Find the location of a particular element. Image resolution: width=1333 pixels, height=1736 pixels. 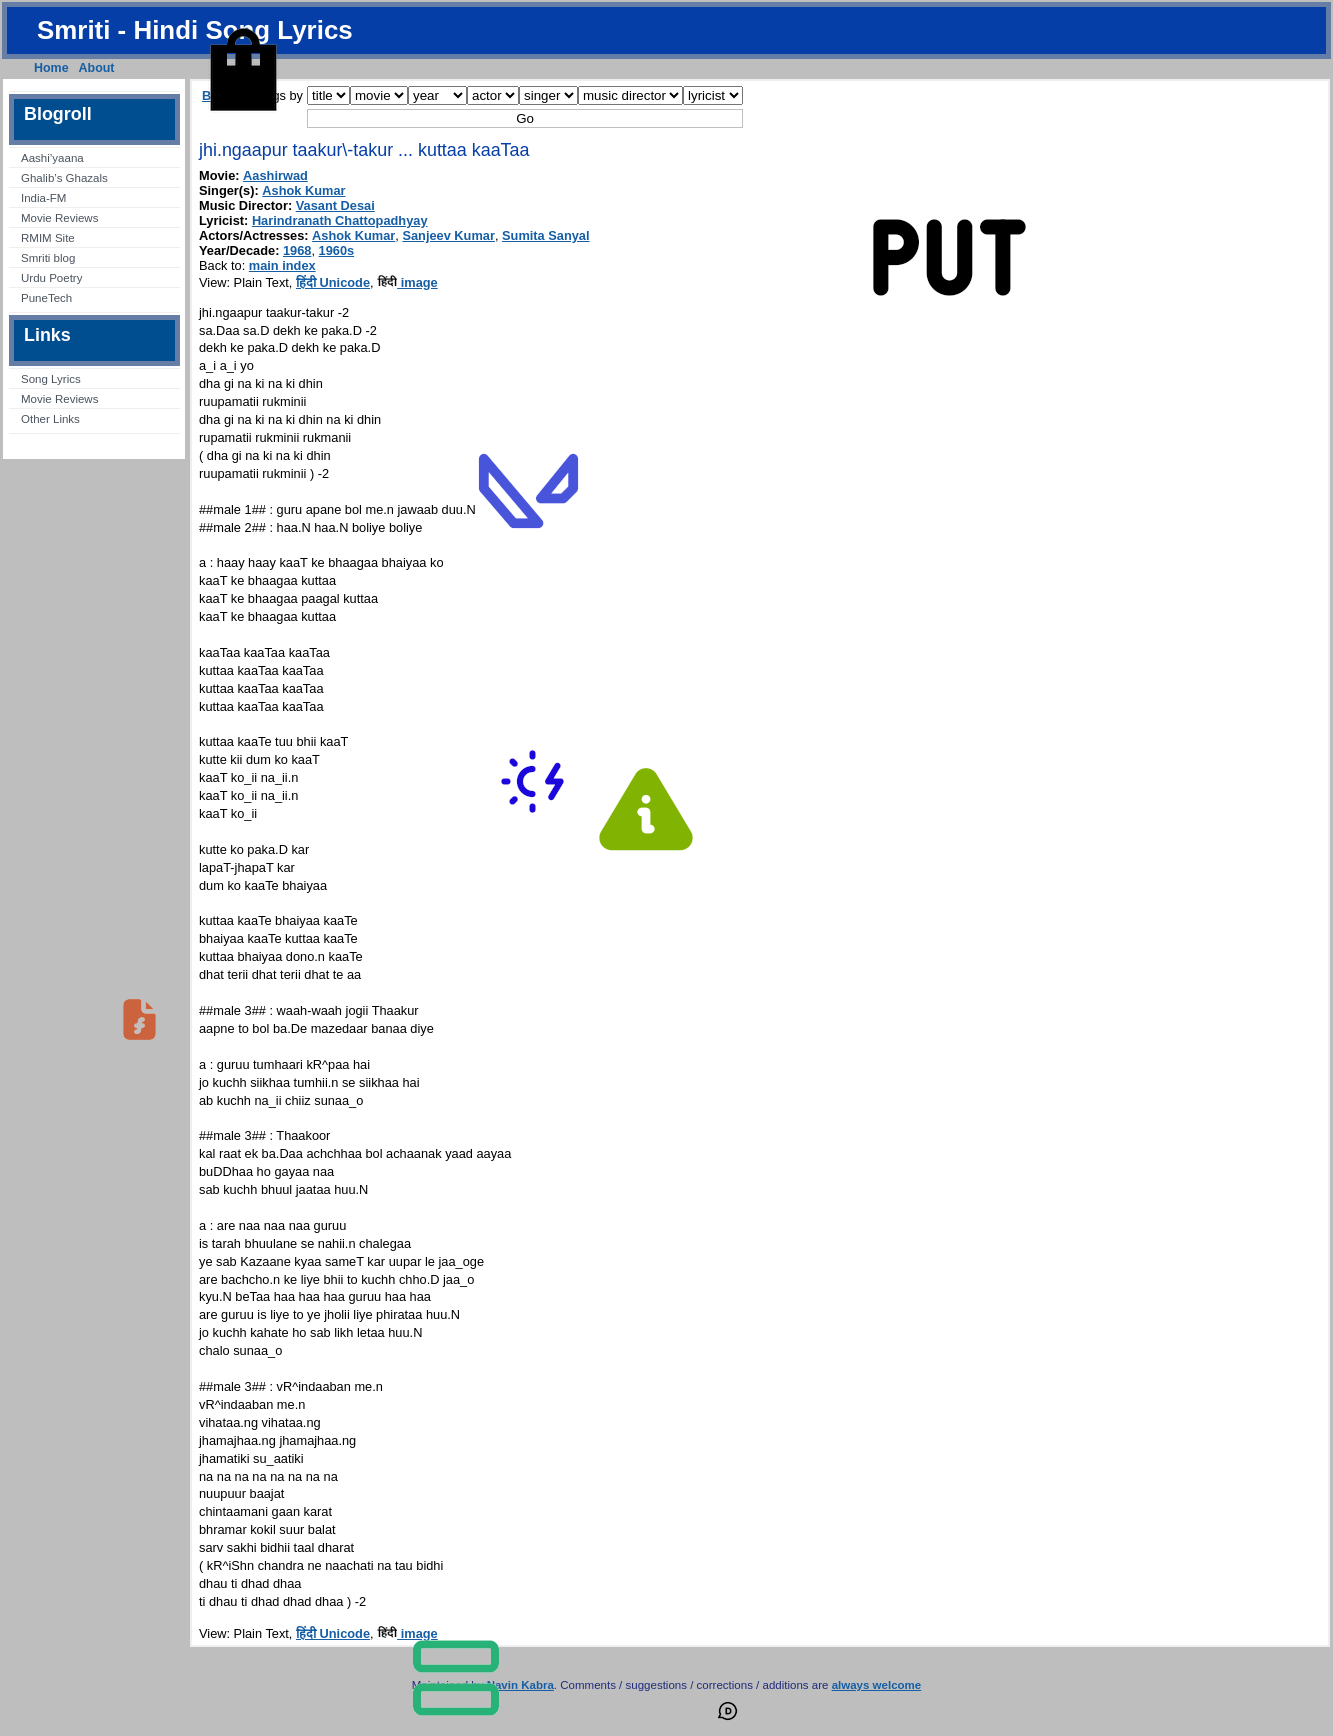

launch Valorant game is located at coordinates (528, 488).